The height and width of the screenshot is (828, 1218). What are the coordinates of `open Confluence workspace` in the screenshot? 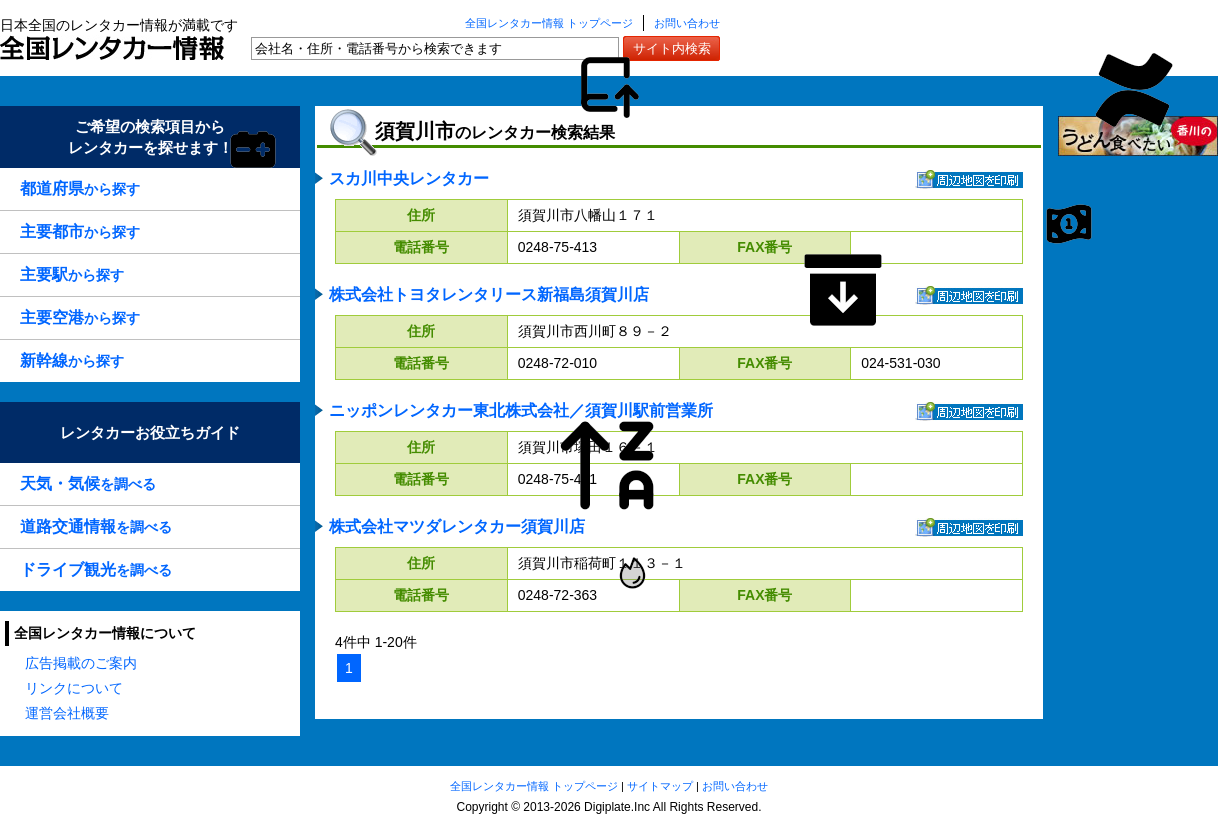 It's located at (1134, 90).